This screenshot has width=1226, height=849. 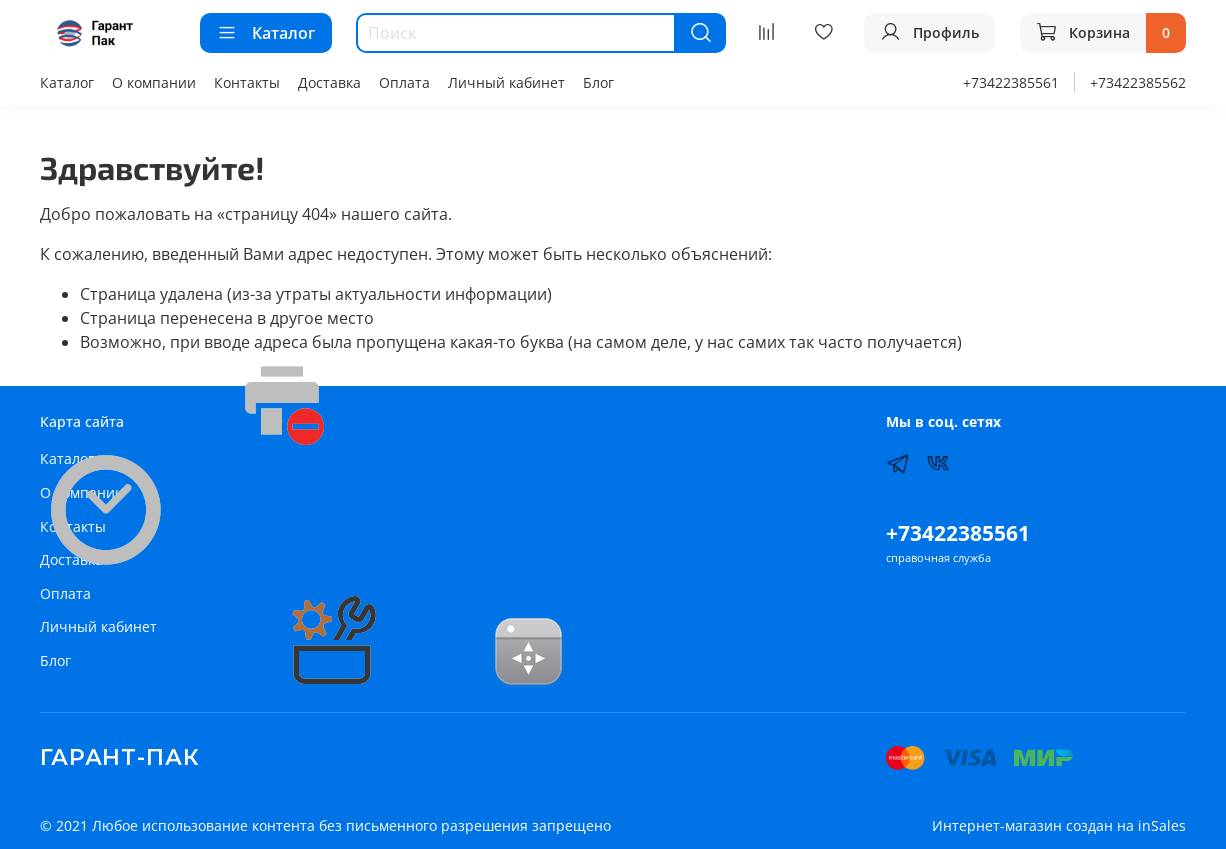 What do you see at coordinates (528, 652) in the screenshot?
I see `window movement and positioning preferences` at bounding box center [528, 652].